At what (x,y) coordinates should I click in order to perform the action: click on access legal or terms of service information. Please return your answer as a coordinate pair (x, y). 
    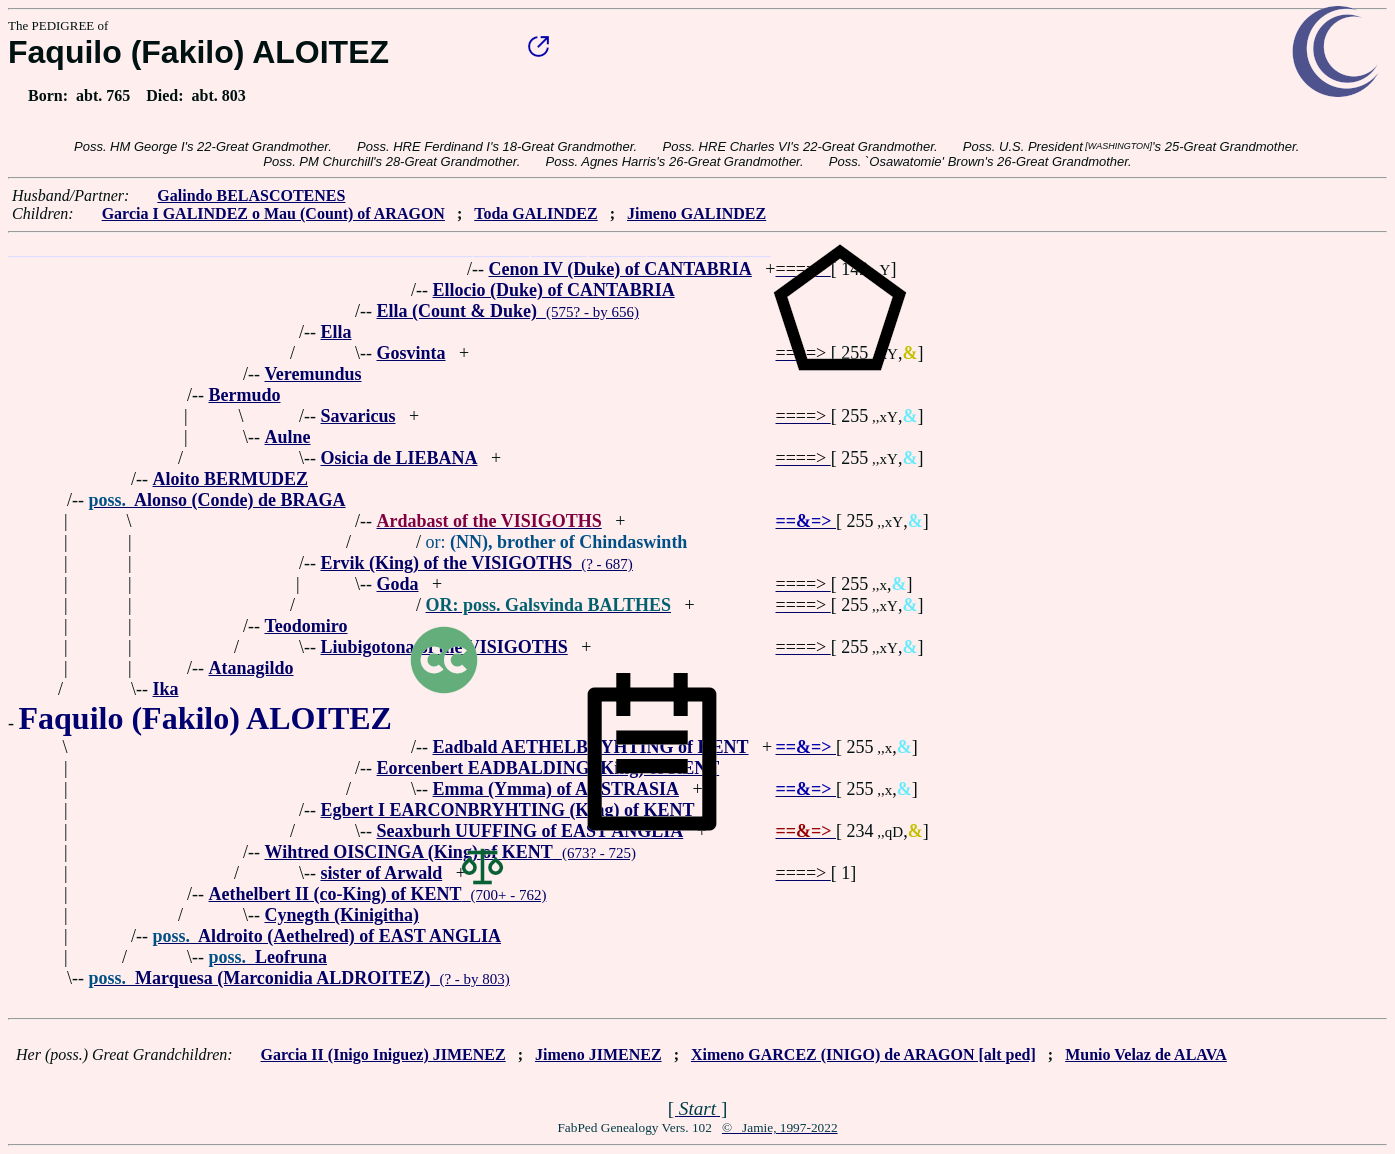
    Looking at the image, I should click on (482, 867).